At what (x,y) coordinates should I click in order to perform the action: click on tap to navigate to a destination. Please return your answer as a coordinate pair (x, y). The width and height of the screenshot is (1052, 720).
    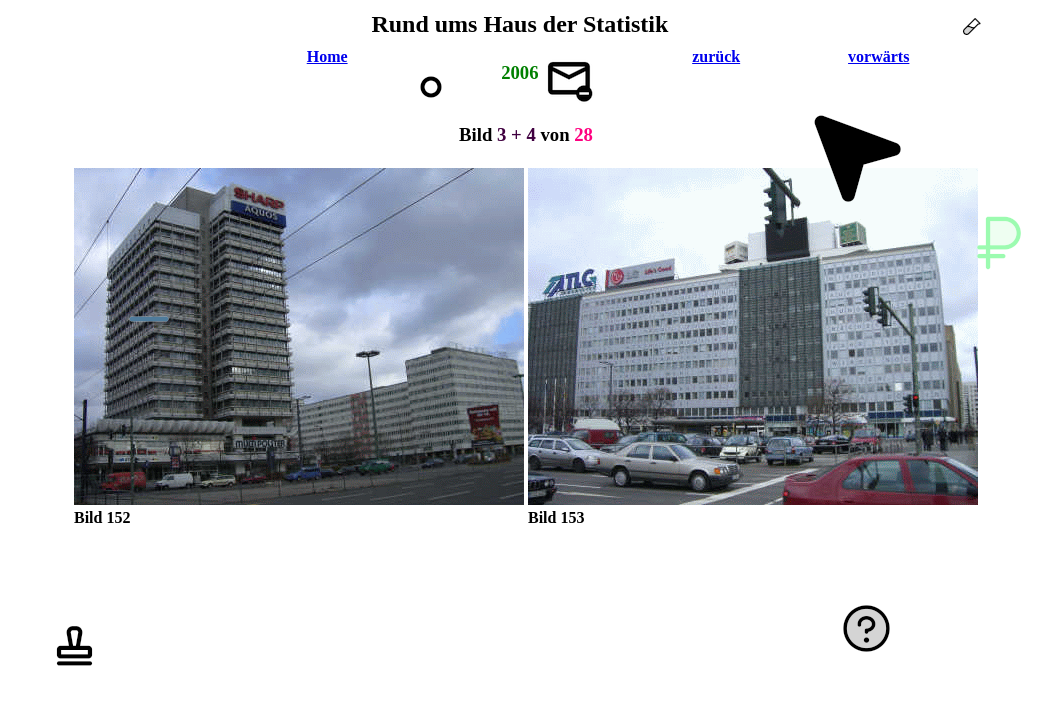
    Looking at the image, I should click on (851, 152).